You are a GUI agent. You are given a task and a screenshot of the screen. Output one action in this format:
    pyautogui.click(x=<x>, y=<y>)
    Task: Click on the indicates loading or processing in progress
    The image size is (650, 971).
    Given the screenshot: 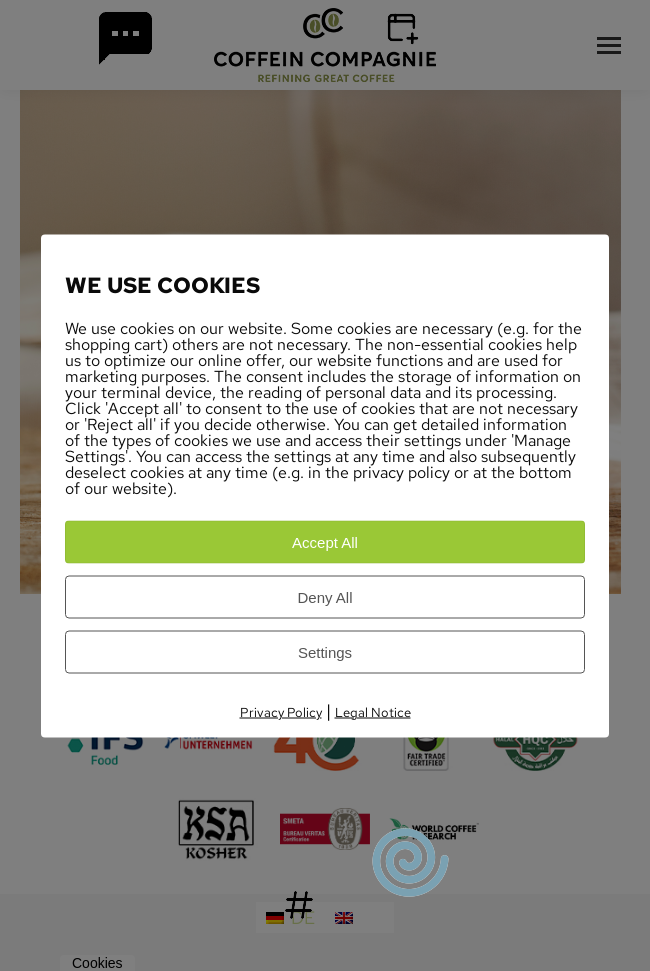 What is the action you would take?
    pyautogui.click(x=410, y=862)
    